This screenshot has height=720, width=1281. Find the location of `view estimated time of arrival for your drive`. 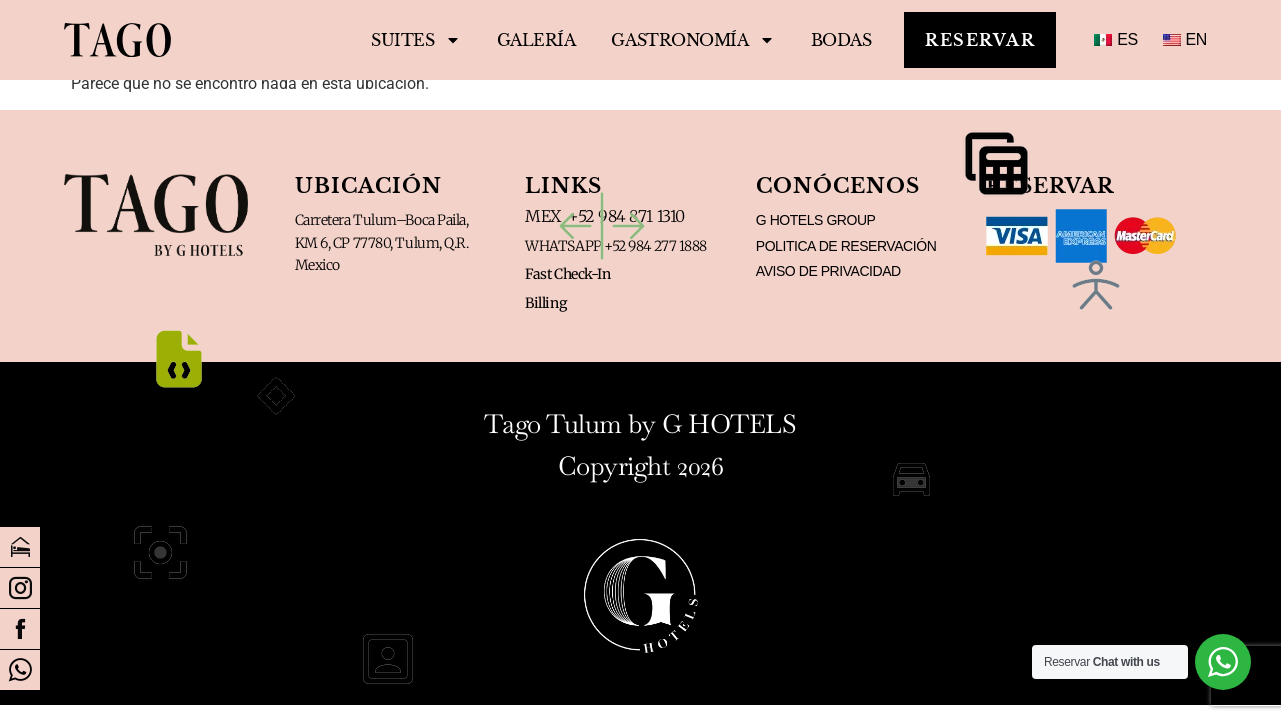

view estimated time of arrival for your drive is located at coordinates (911, 479).